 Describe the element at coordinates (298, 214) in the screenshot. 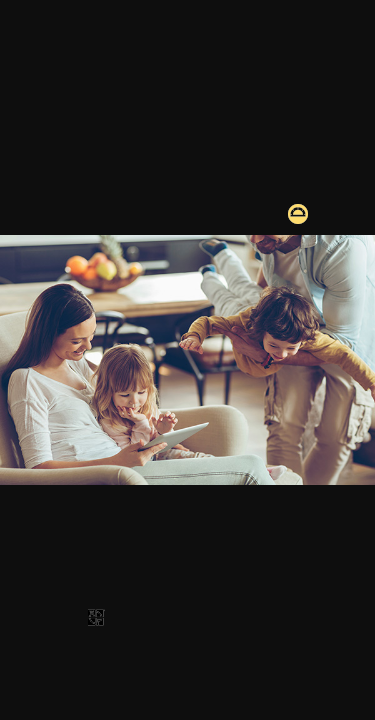

I see `protractor end-to-end testing framework logo` at that location.